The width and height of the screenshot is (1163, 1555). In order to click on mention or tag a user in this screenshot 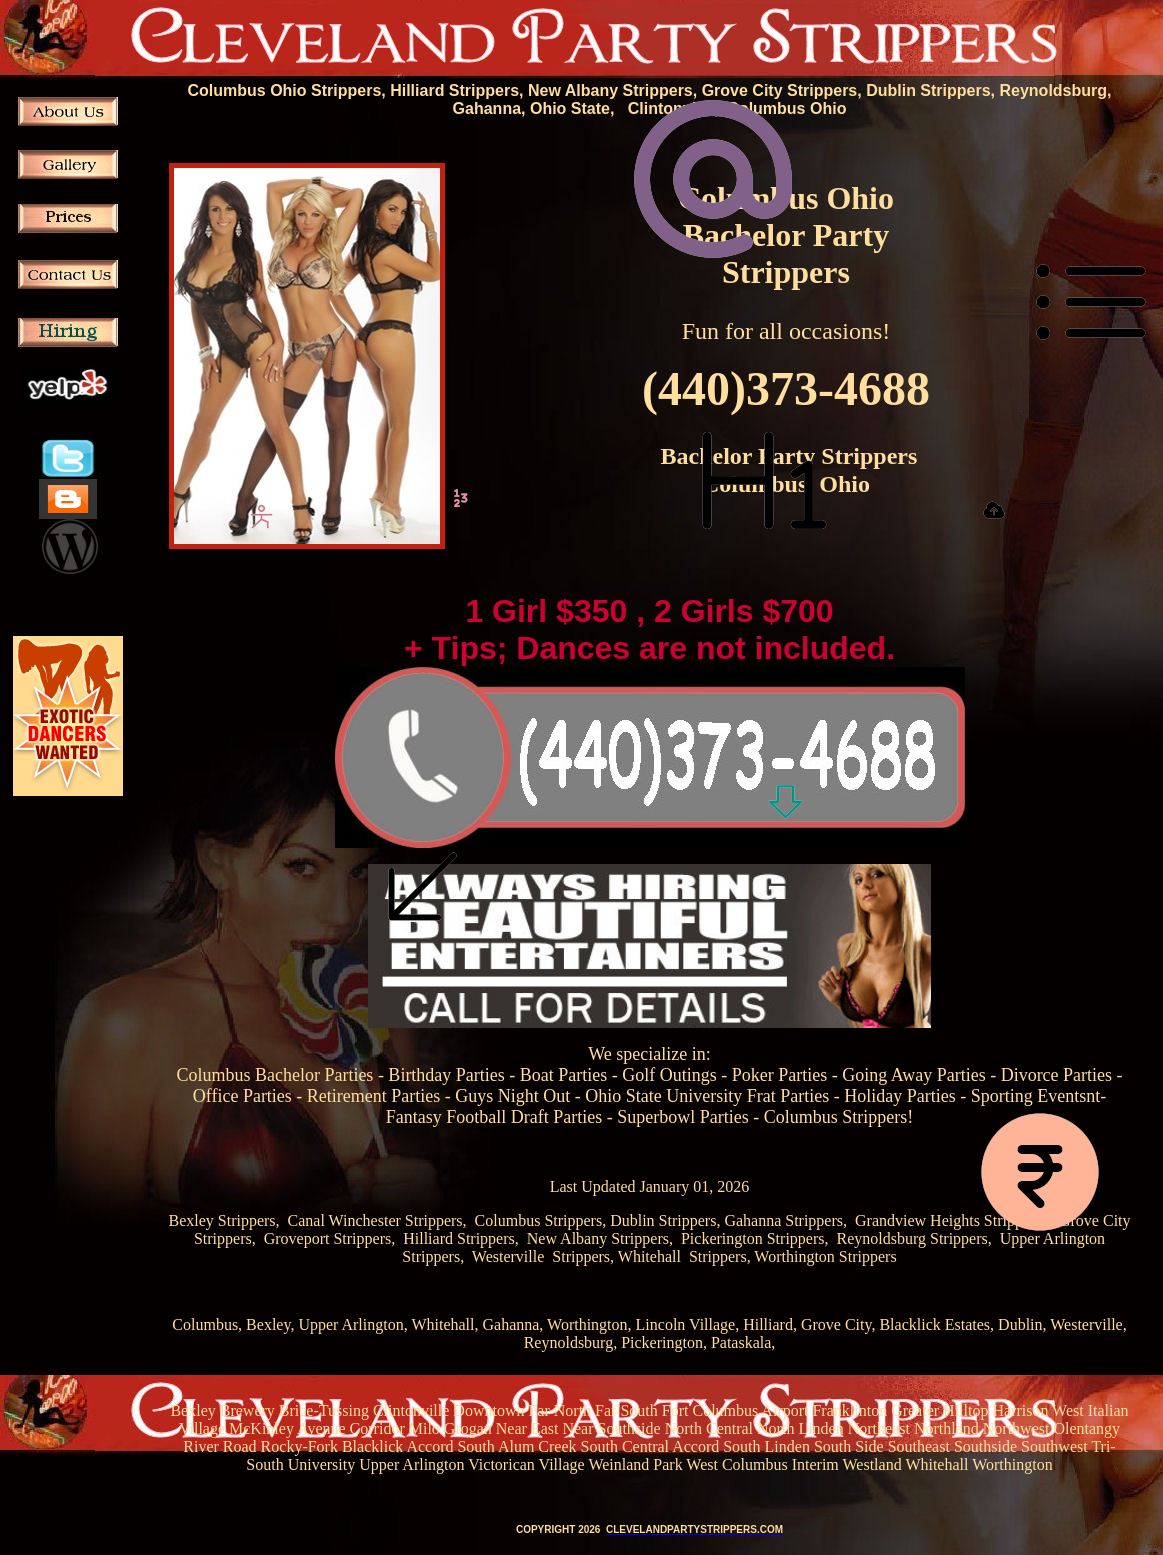, I will do `click(713, 179)`.